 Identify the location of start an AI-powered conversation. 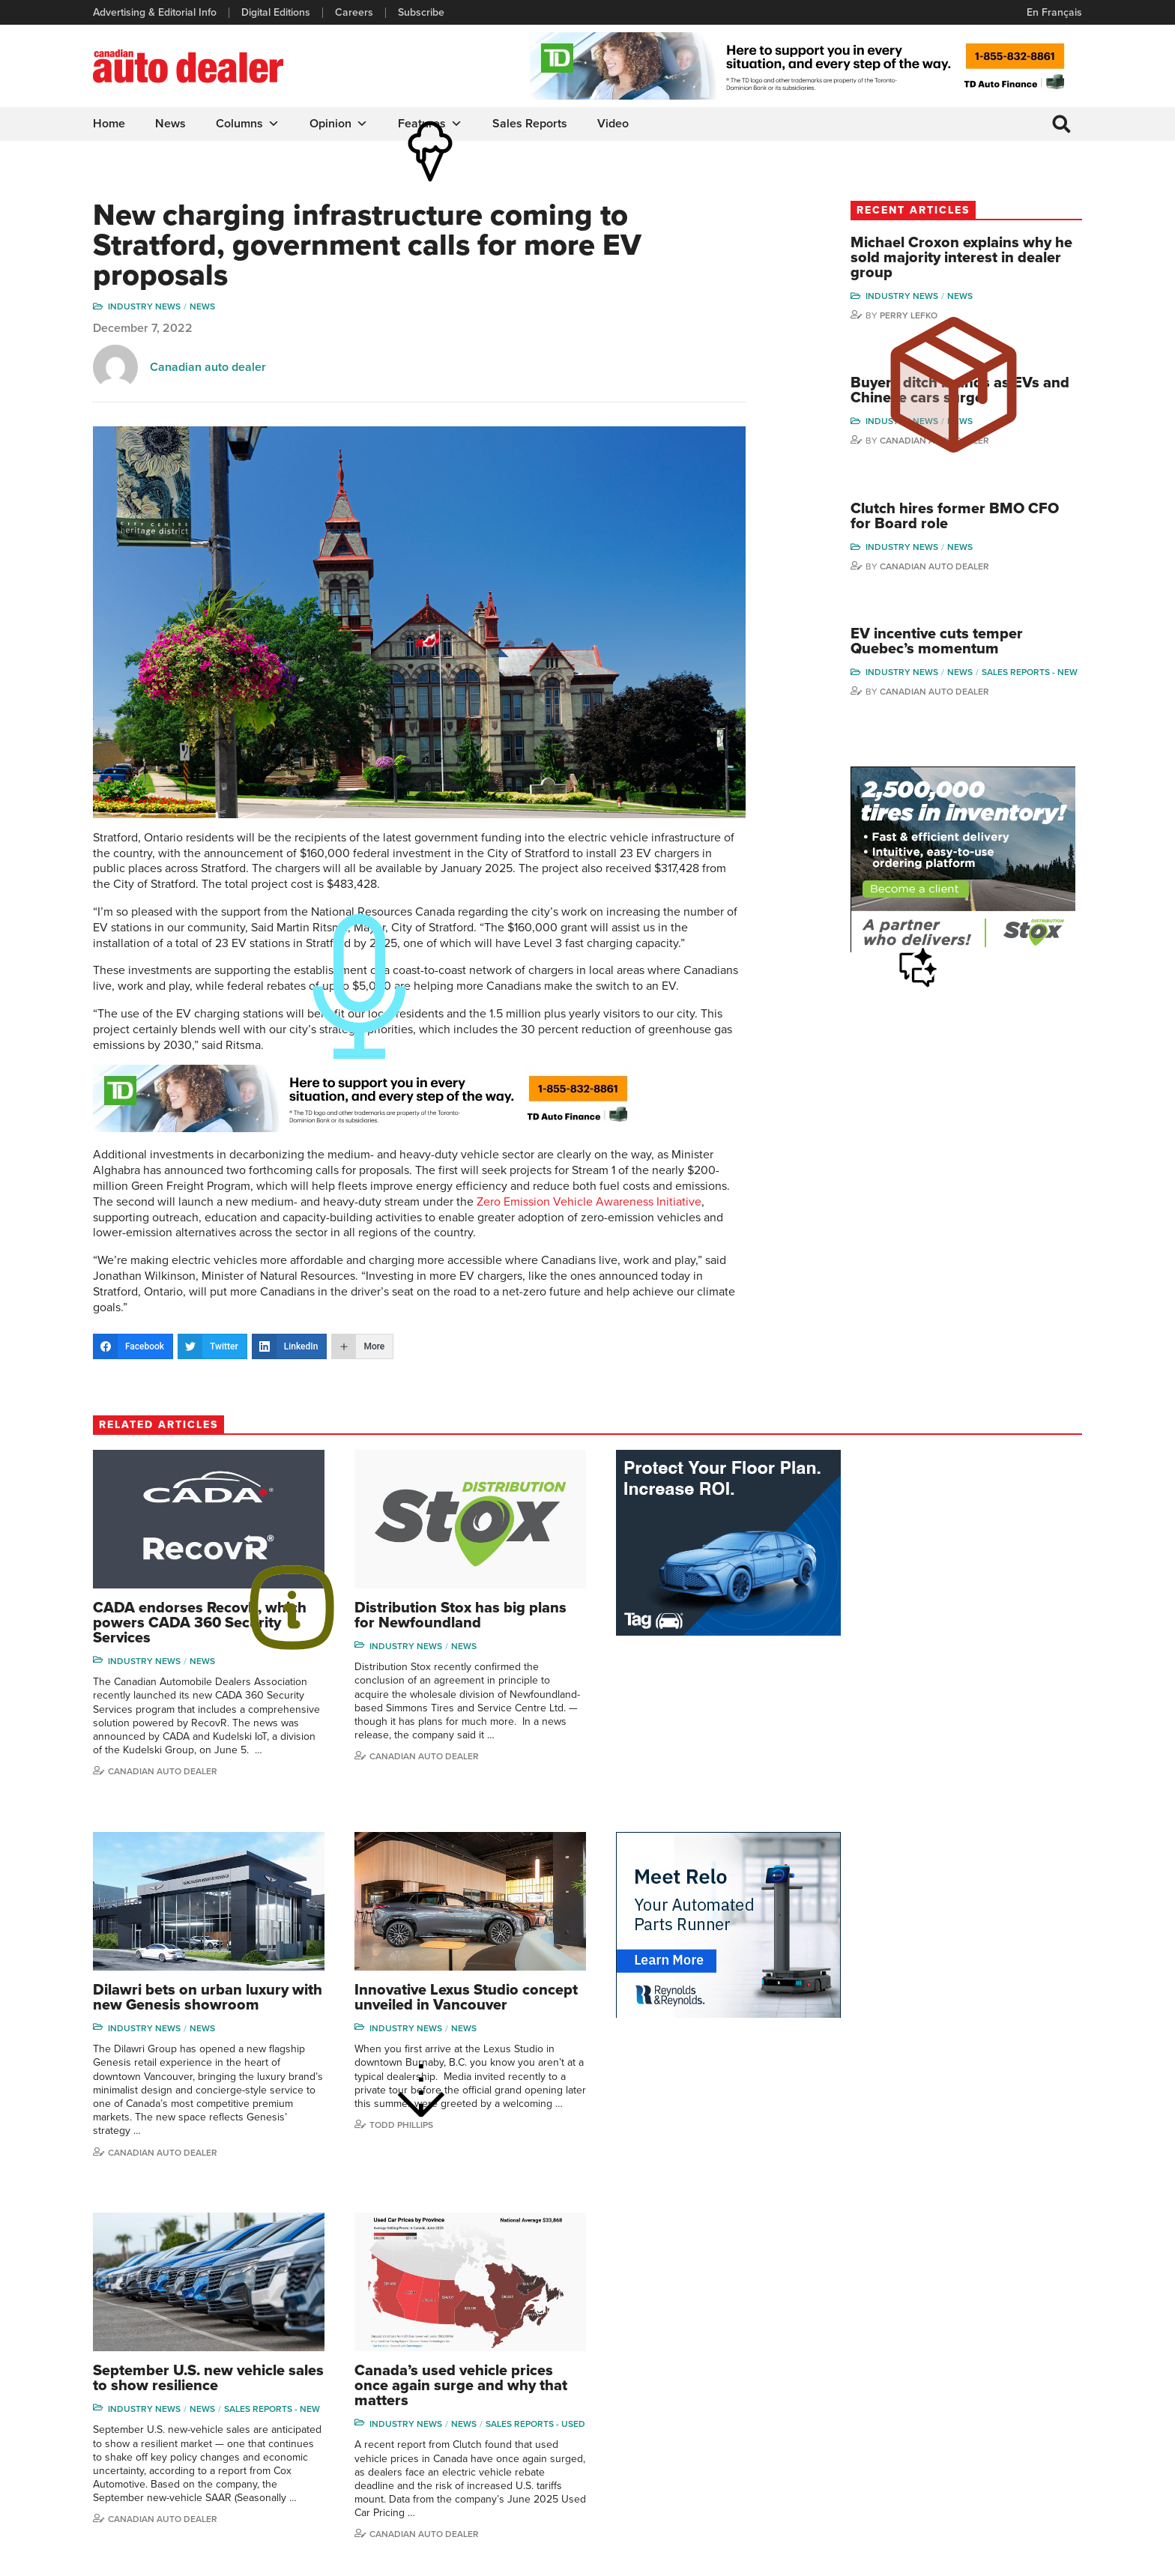
(916, 967).